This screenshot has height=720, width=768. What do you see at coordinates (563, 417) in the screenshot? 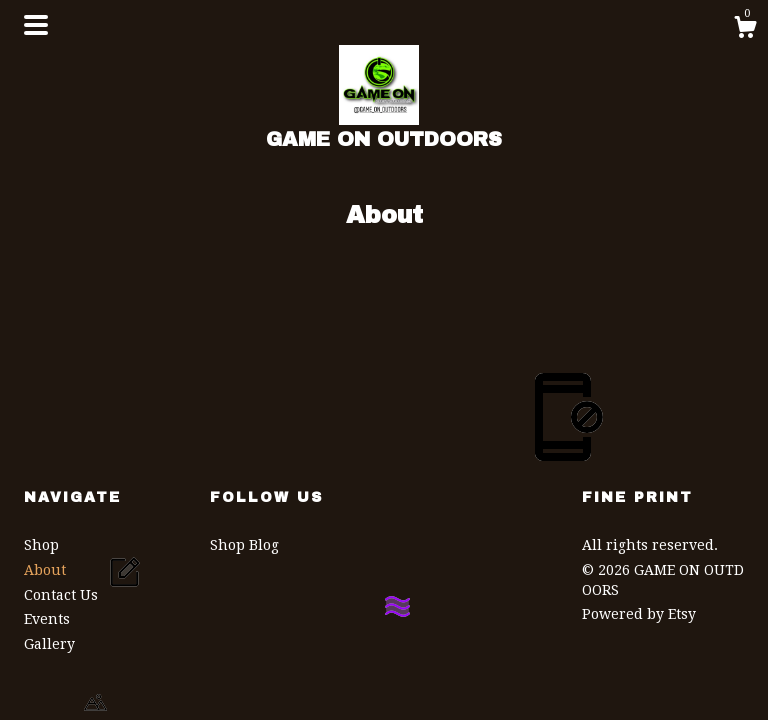
I see `block or restrict an app` at bounding box center [563, 417].